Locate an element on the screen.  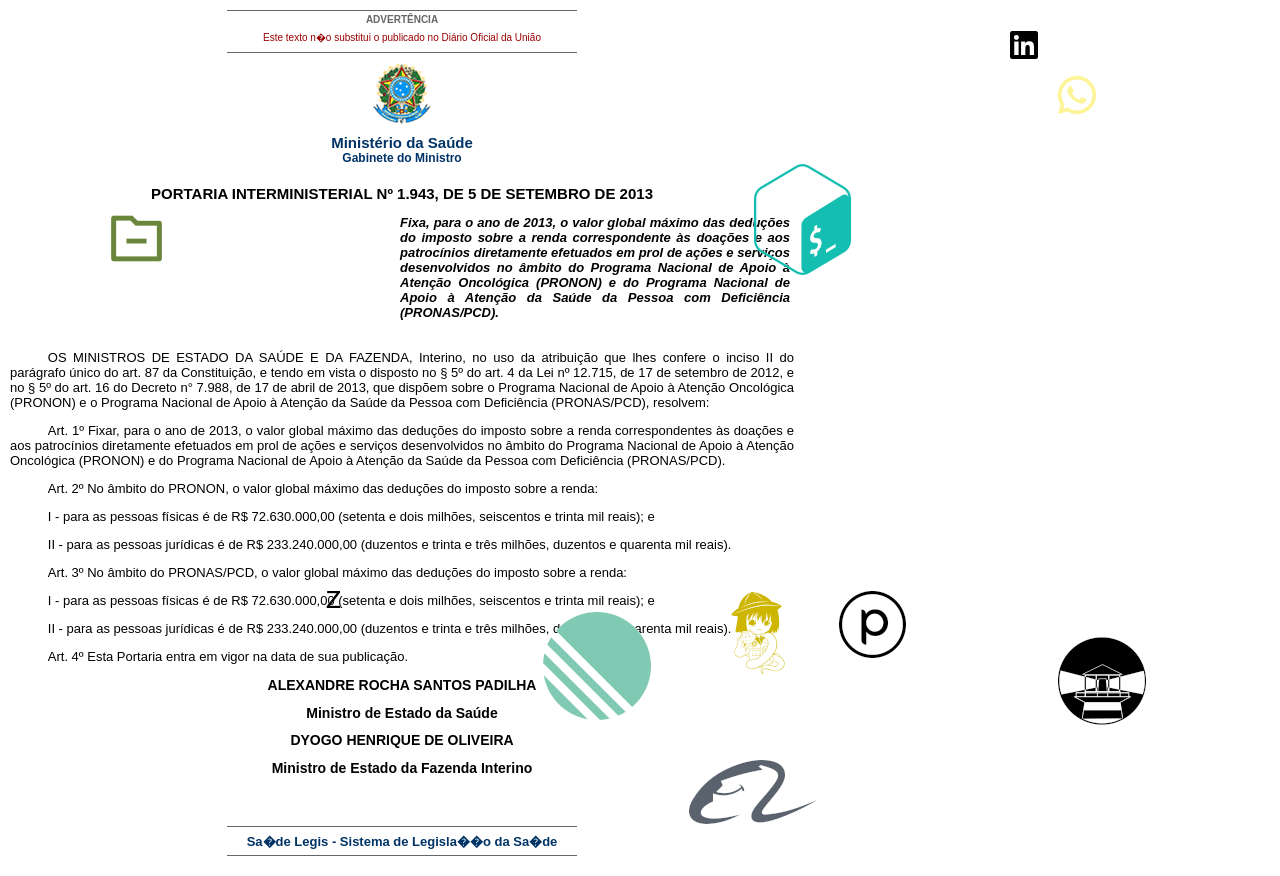
open WhatsApp messaging app is located at coordinates (1077, 95).